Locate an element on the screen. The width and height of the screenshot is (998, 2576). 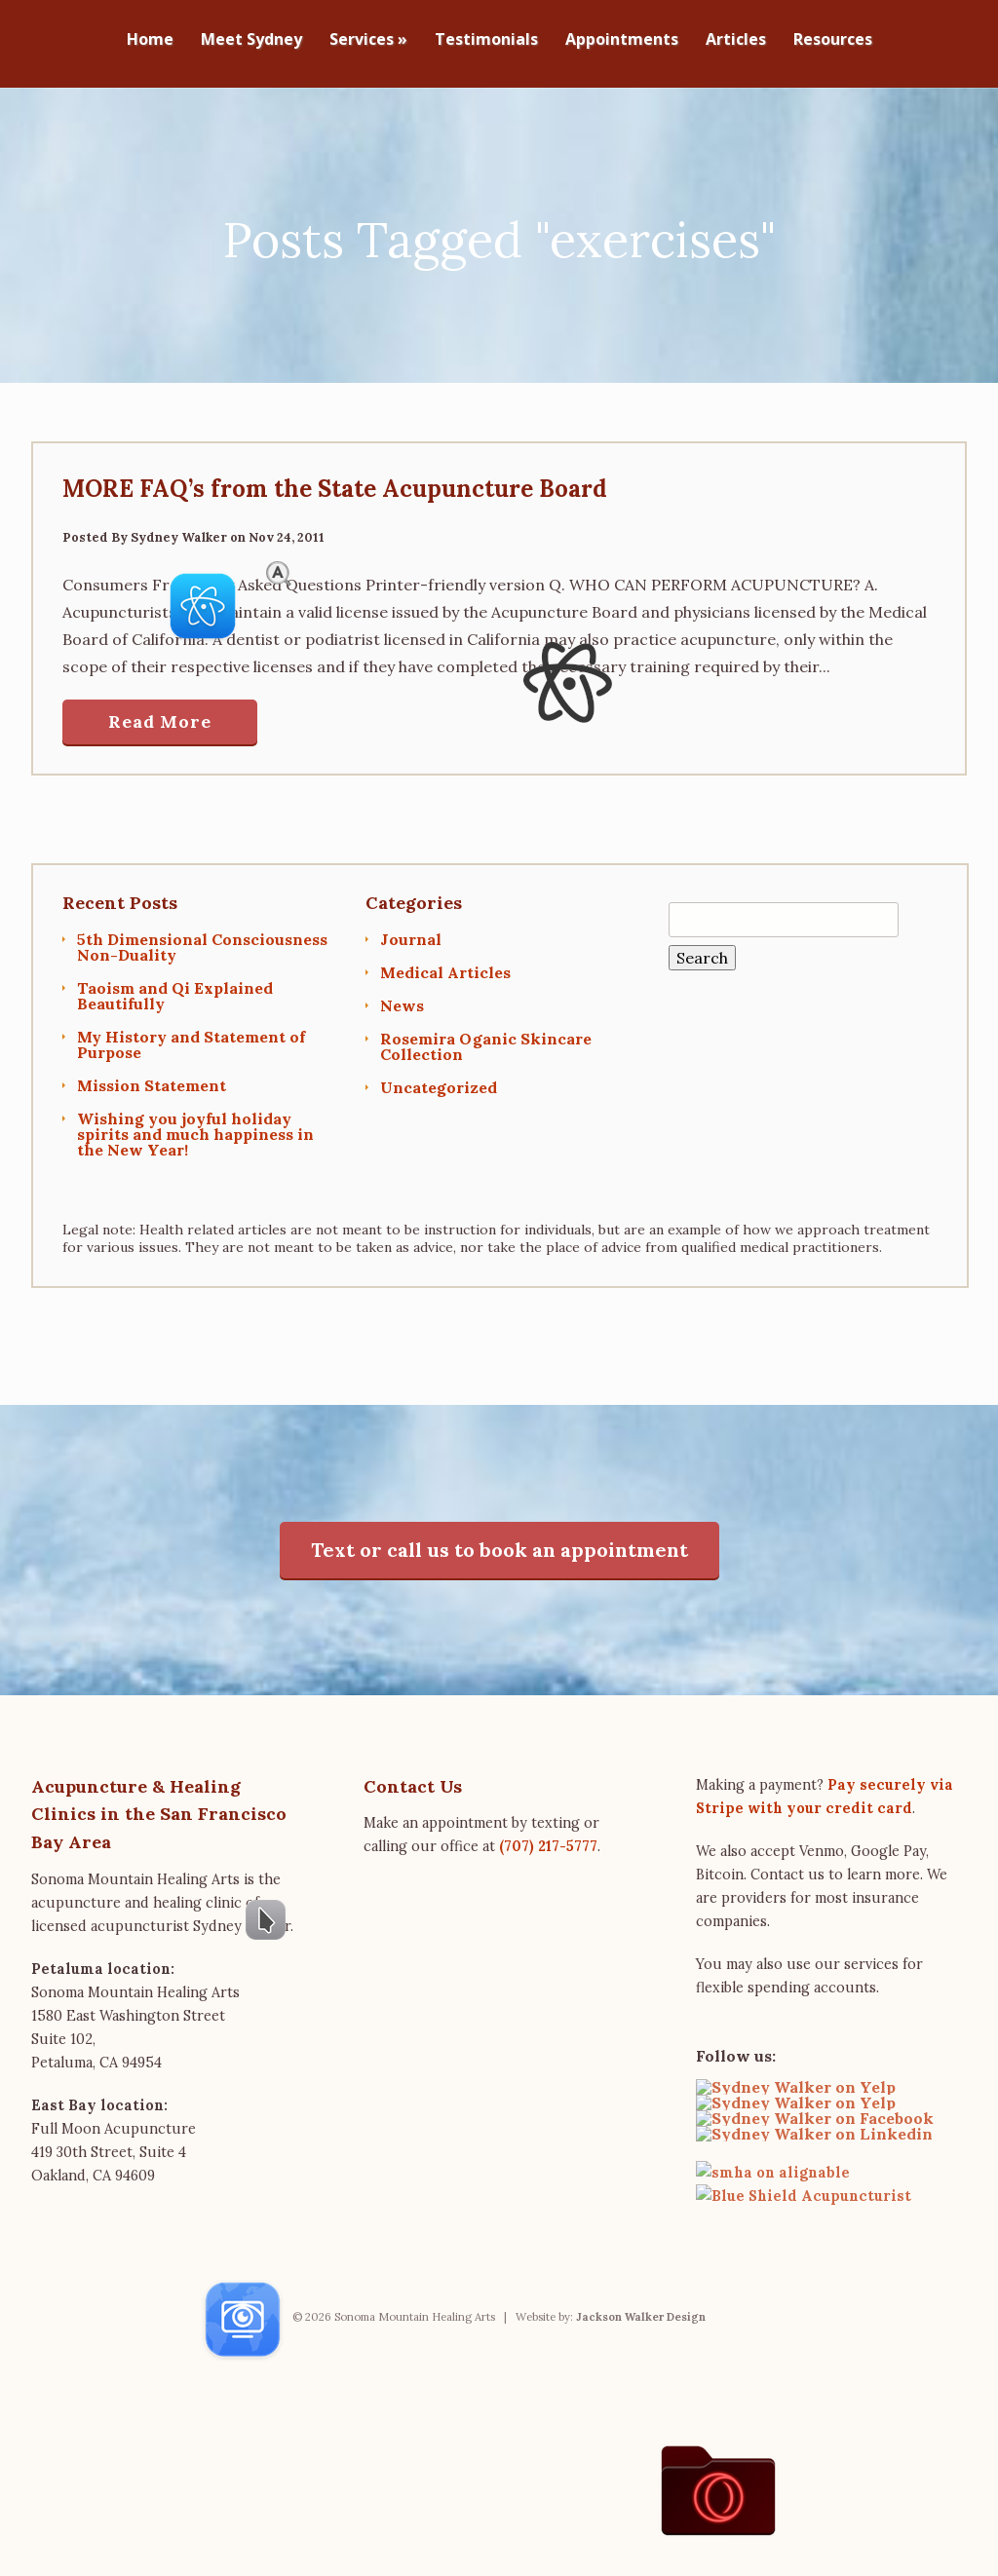
open Opera GX browser files folder is located at coordinates (717, 2493).